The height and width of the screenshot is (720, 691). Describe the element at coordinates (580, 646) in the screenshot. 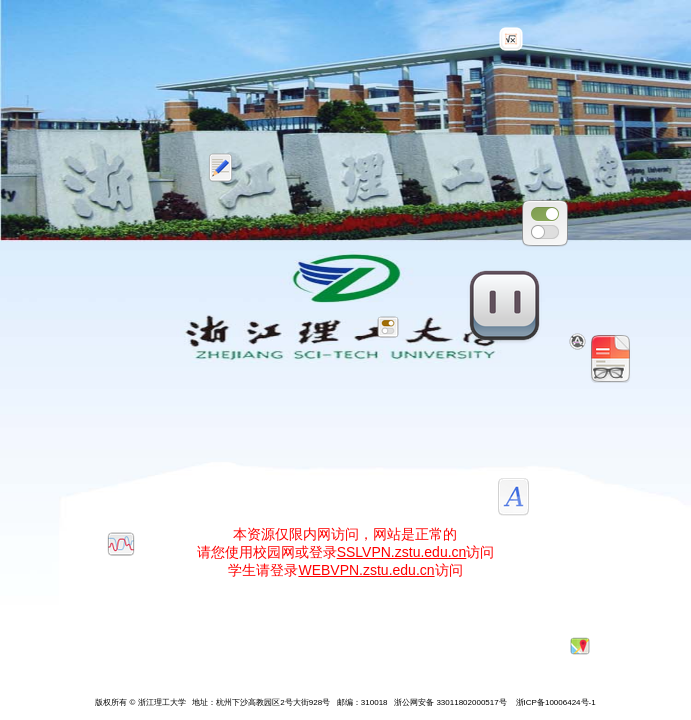

I see `open gnome maps application` at that location.